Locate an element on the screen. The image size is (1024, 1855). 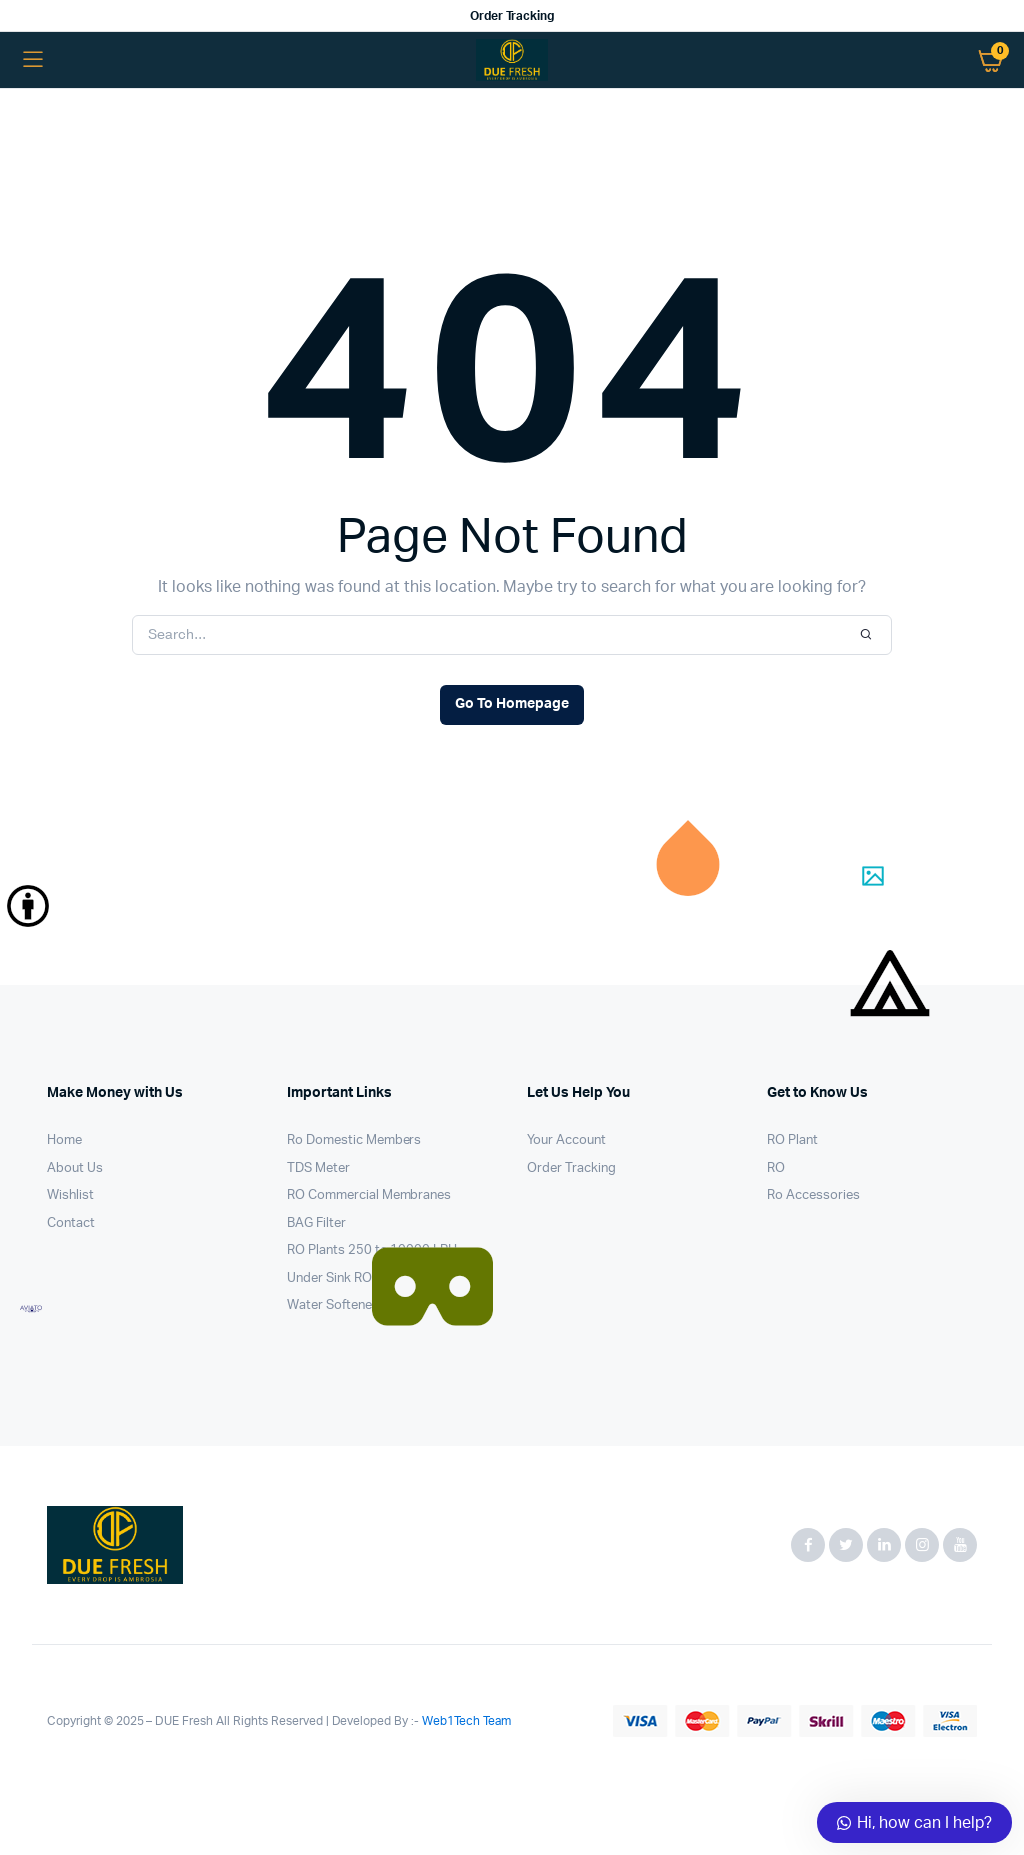
google cardboard VR viewer logo is located at coordinates (432, 1286).